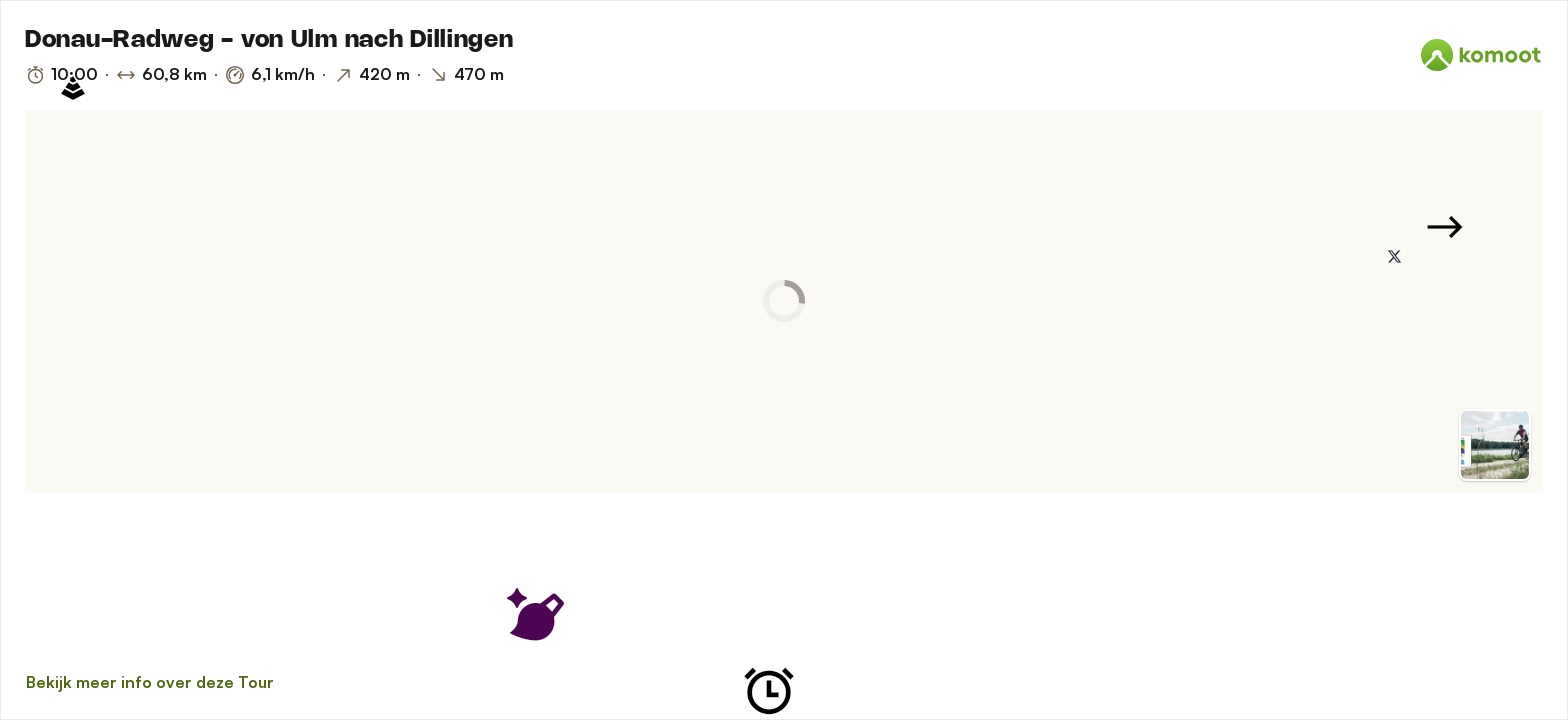 The image size is (1568, 720). I want to click on navigate to the next page or step, so click(1445, 227).